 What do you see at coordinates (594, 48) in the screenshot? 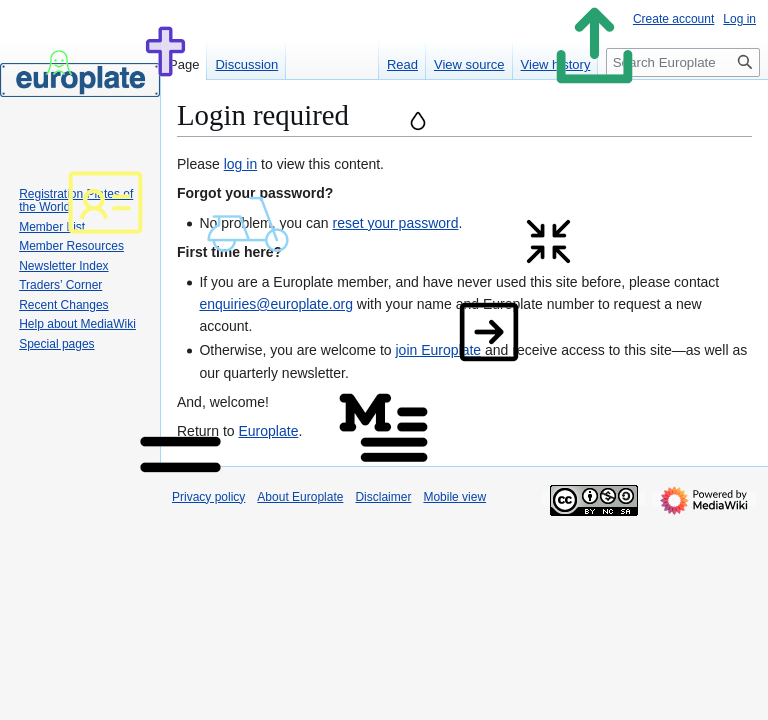
I see `upload a file or document` at bounding box center [594, 48].